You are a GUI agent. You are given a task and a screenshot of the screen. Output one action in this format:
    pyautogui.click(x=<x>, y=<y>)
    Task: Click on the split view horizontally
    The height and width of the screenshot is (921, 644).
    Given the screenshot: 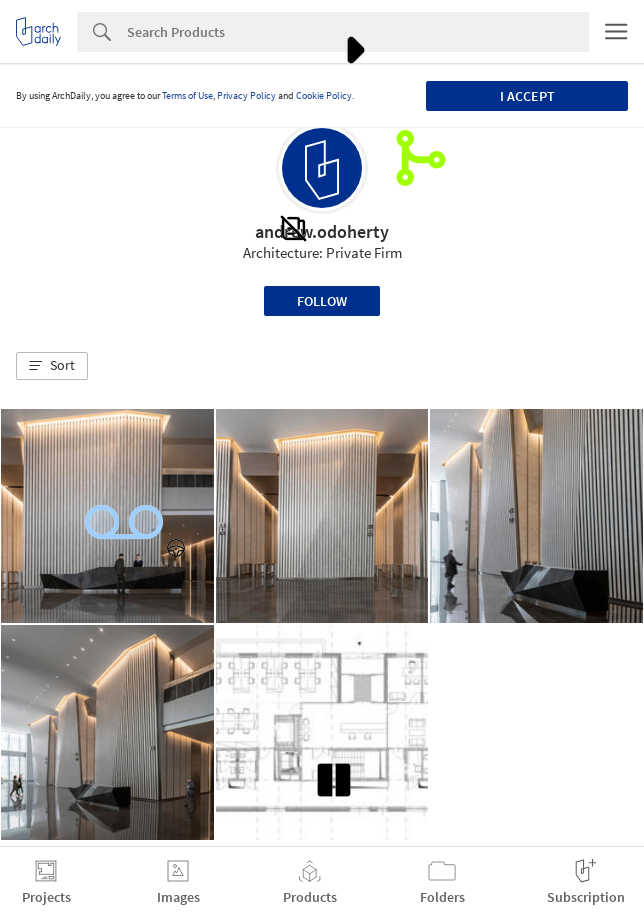 What is the action you would take?
    pyautogui.click(x=334, y=780)
    